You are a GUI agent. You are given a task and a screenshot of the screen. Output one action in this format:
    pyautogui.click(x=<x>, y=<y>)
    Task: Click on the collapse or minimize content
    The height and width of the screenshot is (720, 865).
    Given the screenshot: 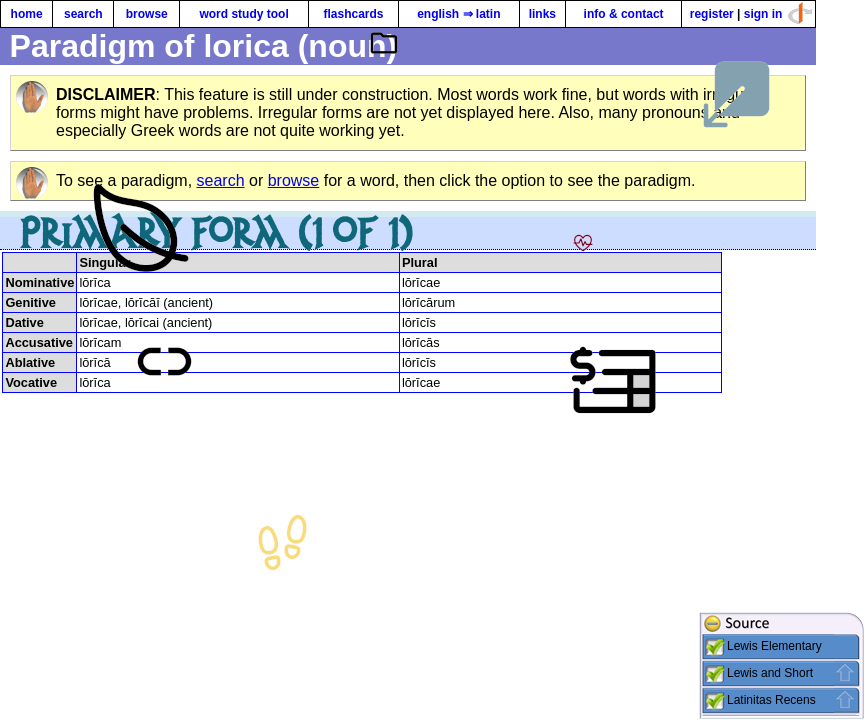 What is the action you would take?
    pyautogui.click(x=736, y=94)
    